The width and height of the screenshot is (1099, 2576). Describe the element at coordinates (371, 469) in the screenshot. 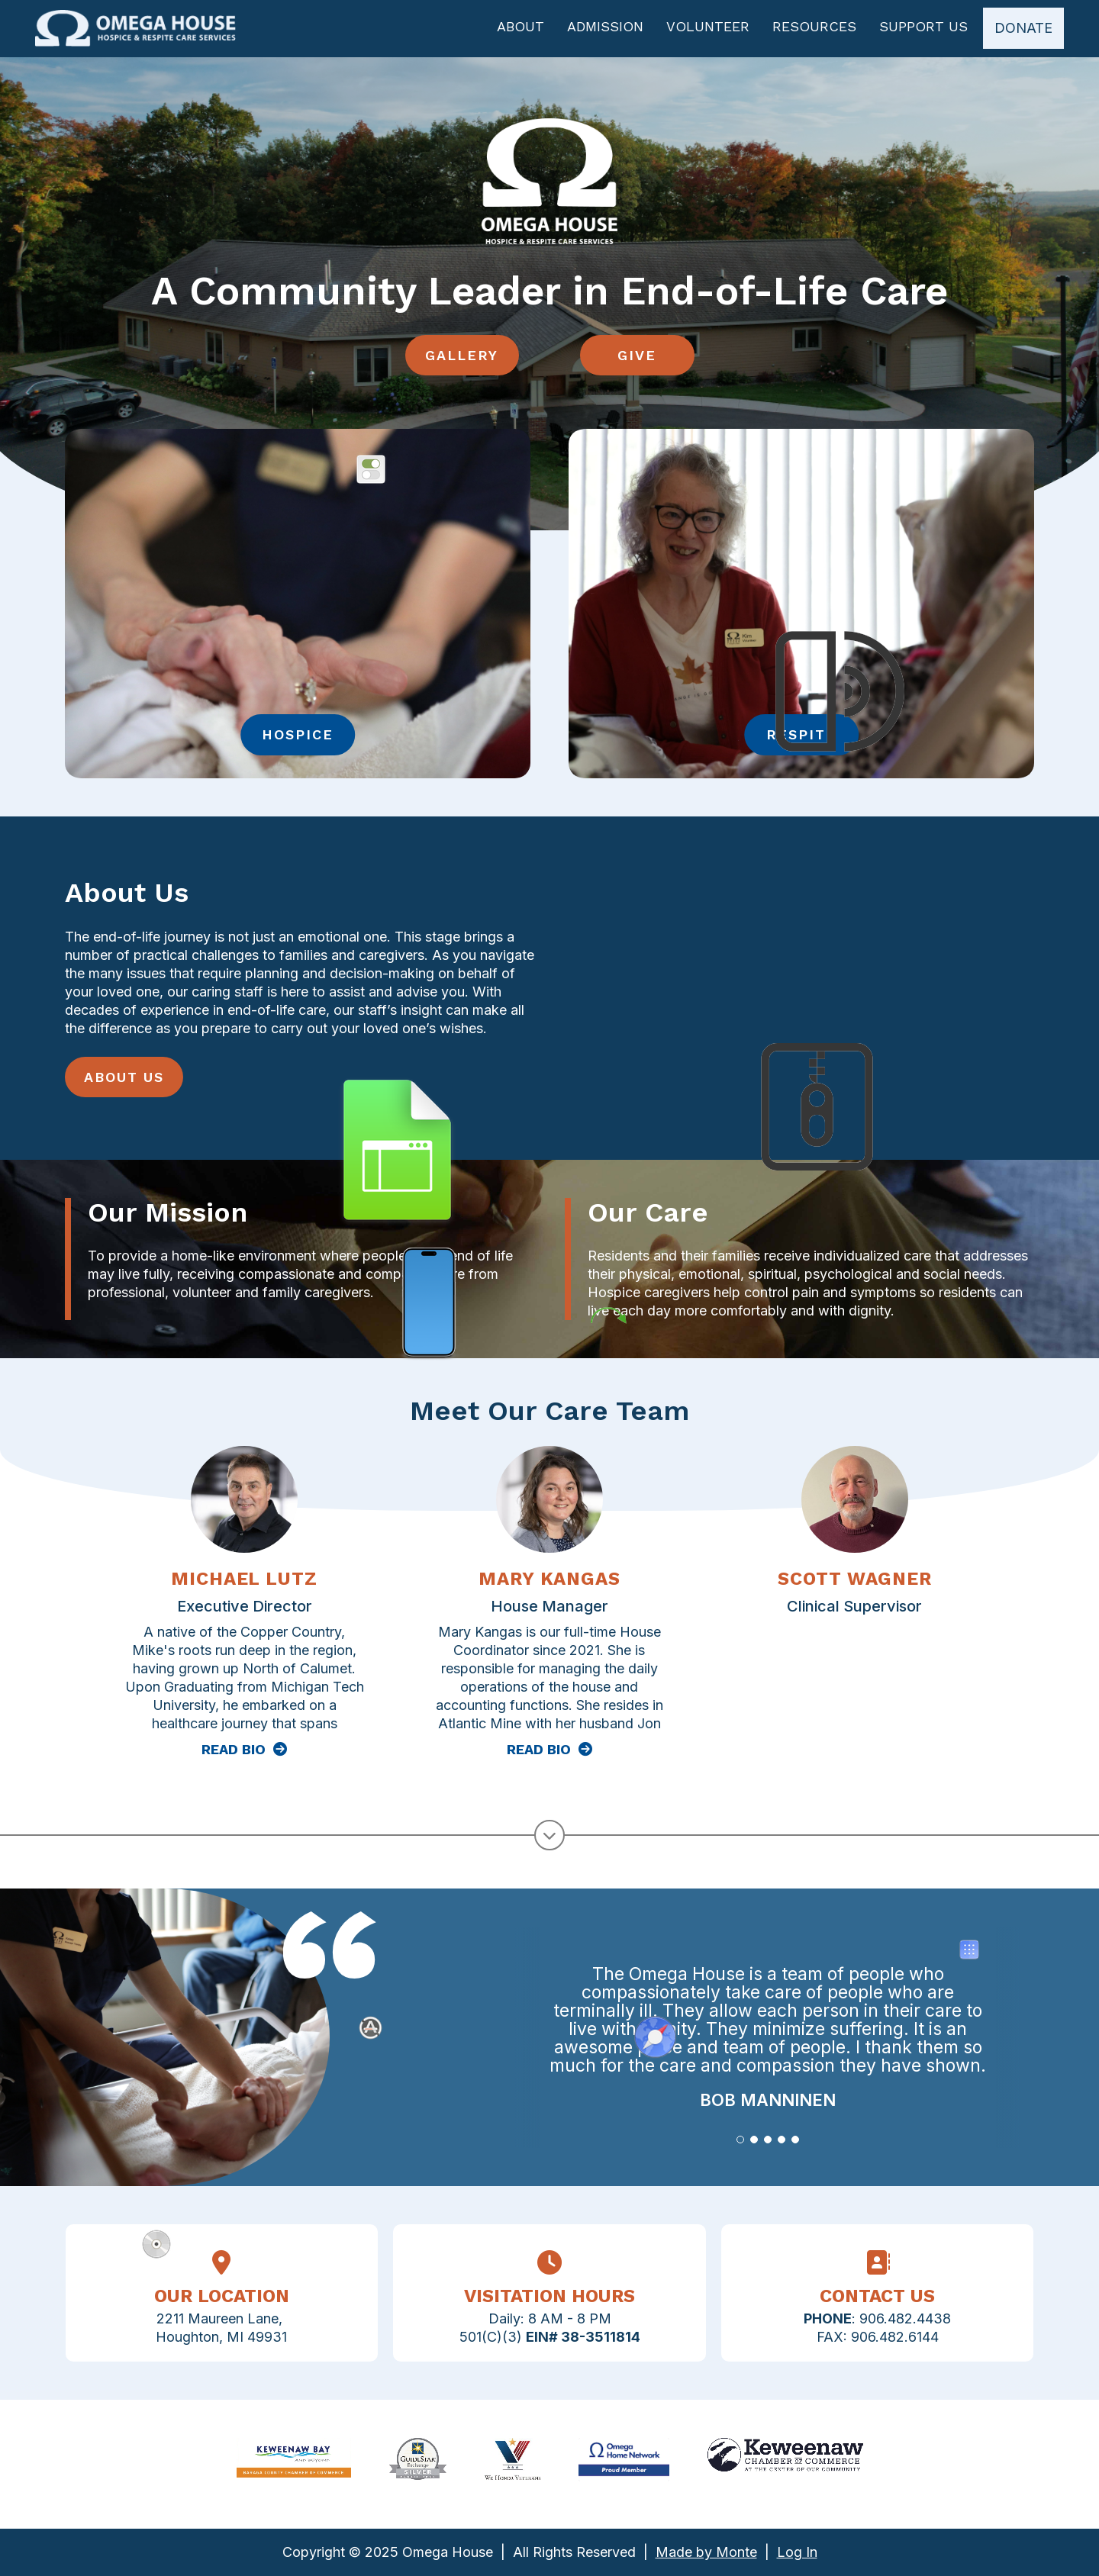

I see `open gnome tweaks settings` at that location.